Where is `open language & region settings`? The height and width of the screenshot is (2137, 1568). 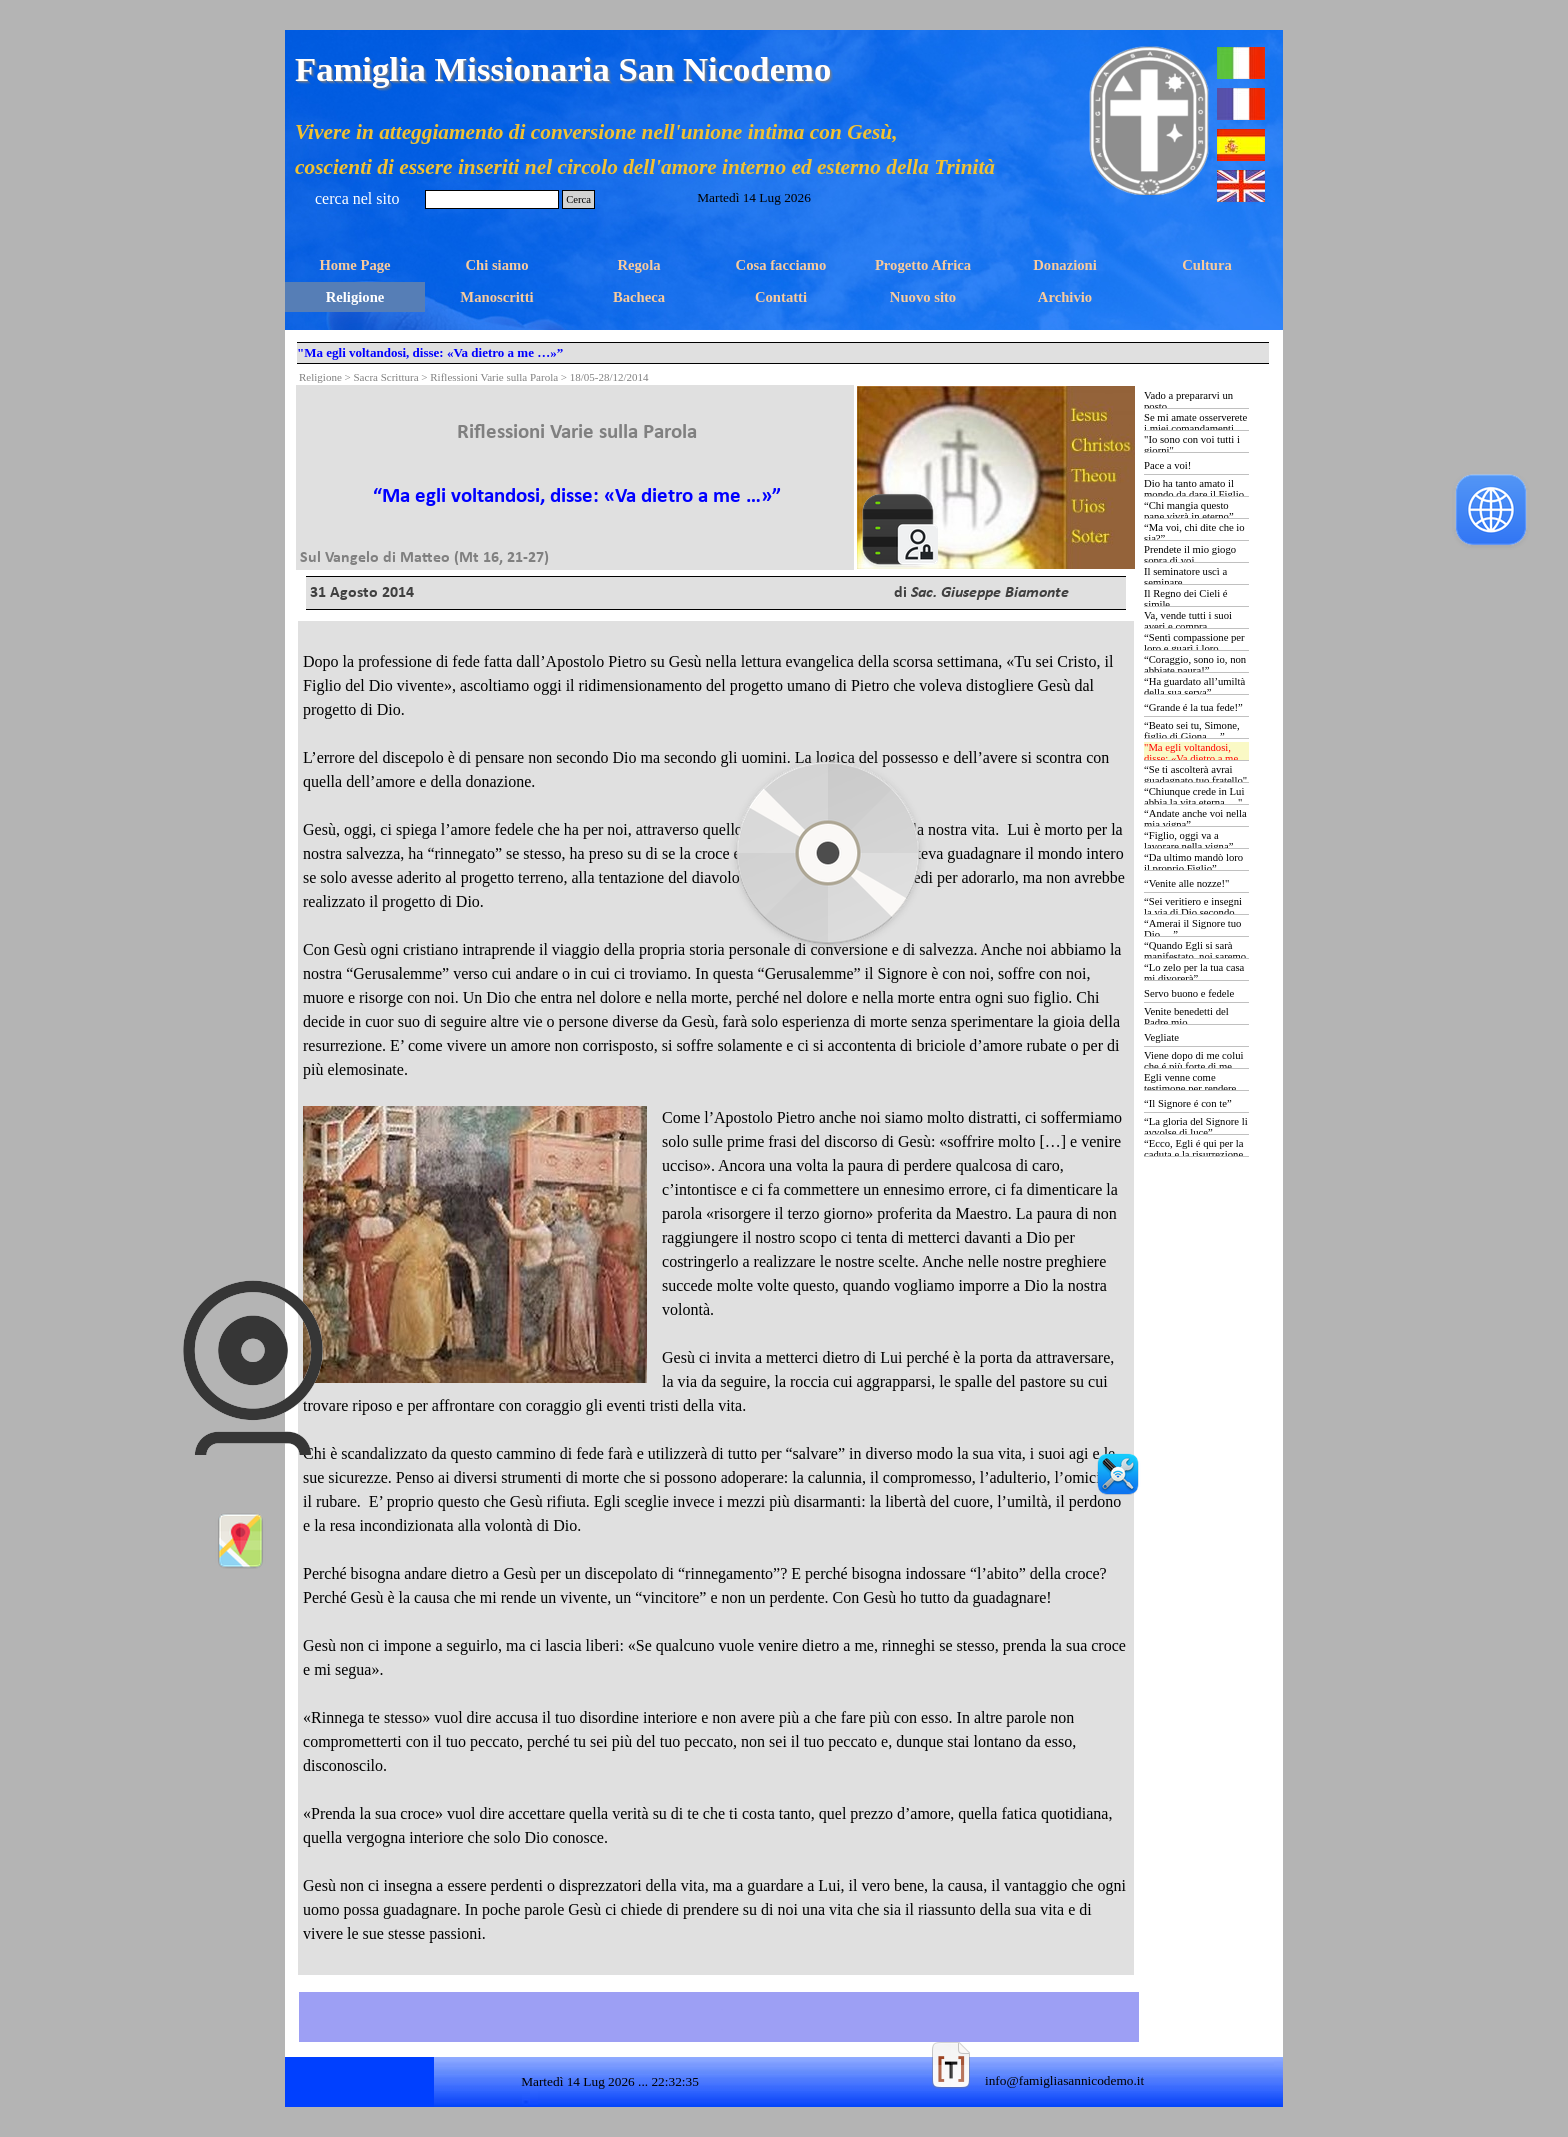
open language & region settings is located at coordinates (1491, 511).